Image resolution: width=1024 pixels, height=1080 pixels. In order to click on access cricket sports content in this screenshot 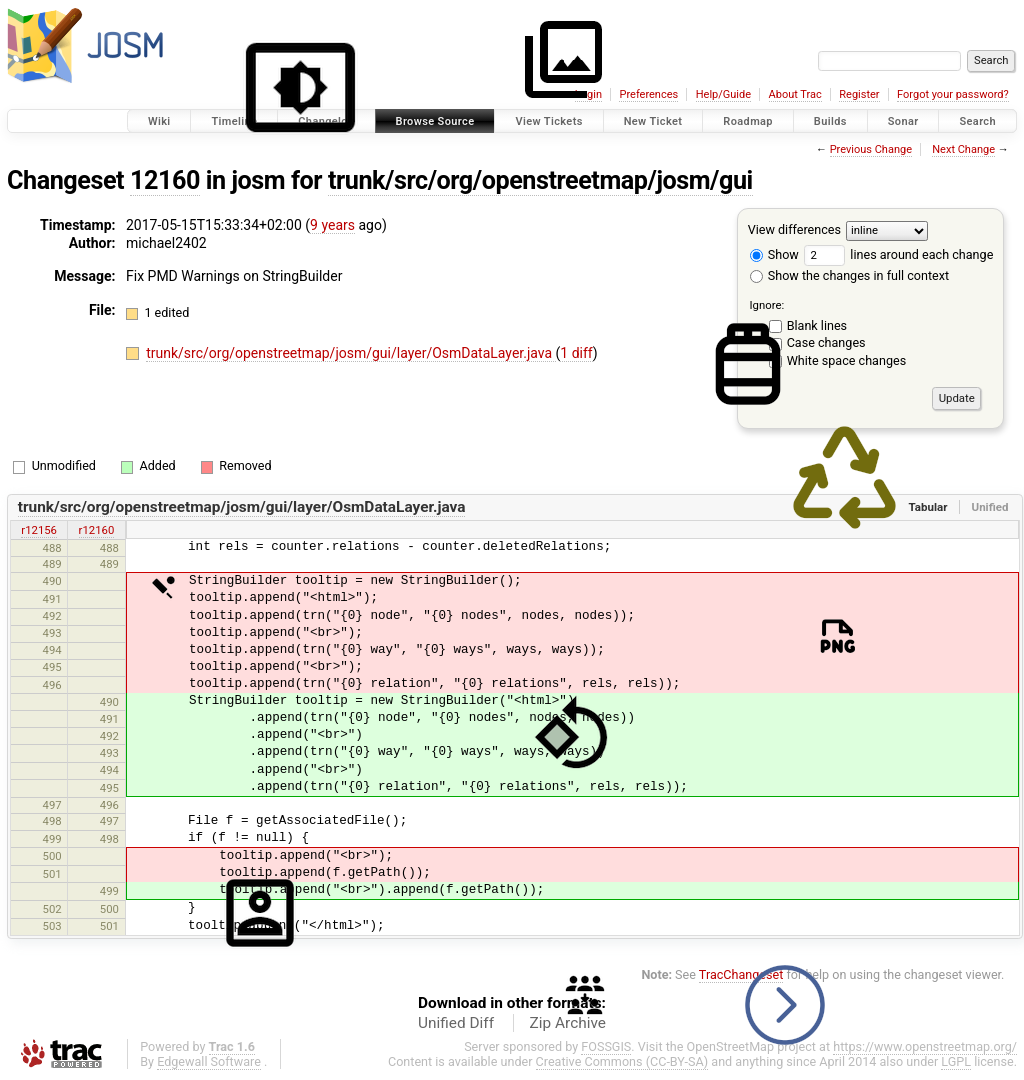, I will do `click(163, 587)`.